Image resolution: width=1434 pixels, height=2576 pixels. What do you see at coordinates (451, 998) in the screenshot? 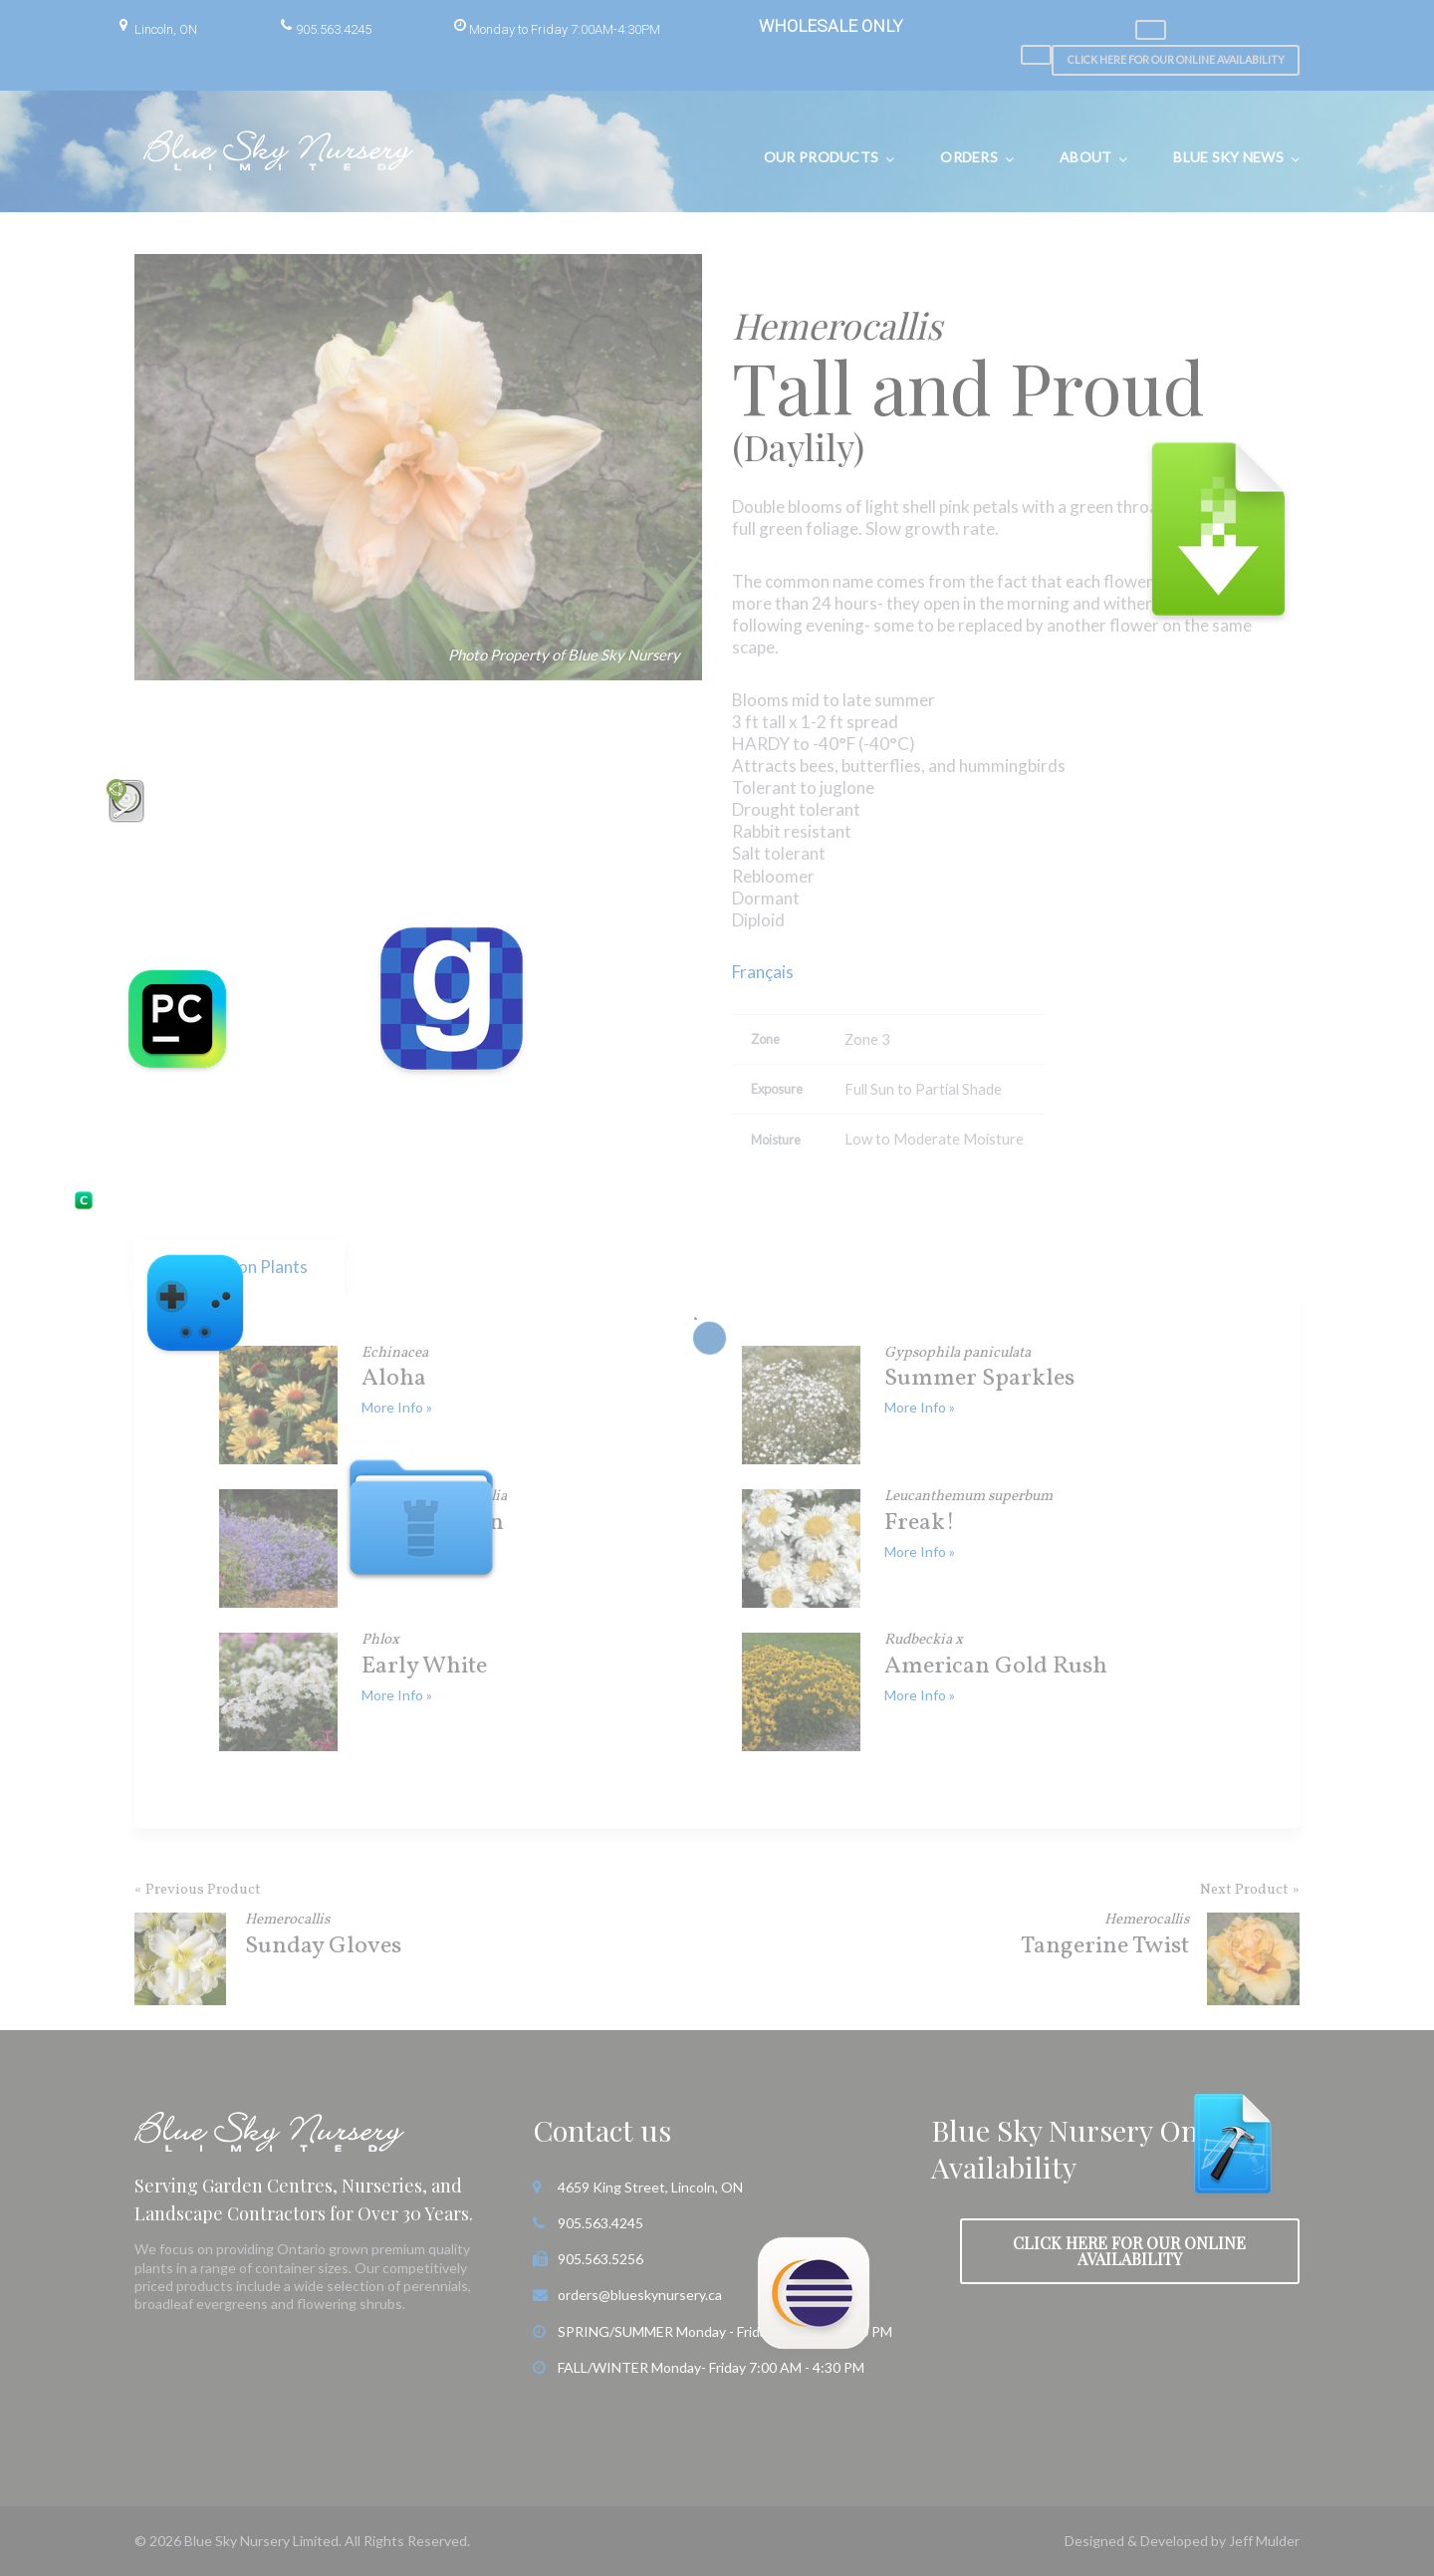
I see `launch garry's mod game` at bounding box center [451, 998].